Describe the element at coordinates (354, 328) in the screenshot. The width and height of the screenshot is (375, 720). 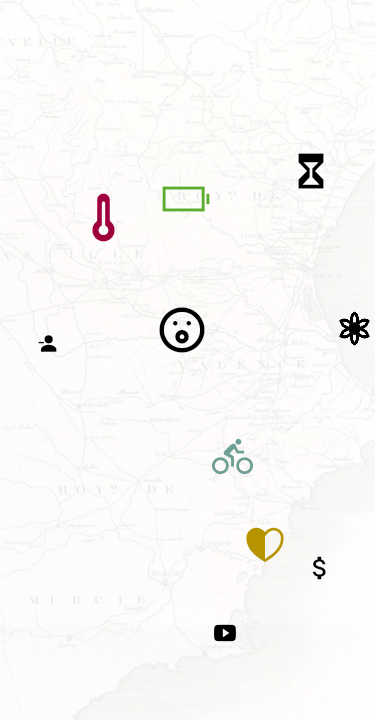
I see `apply a vintage or retro photo filter` at that location.